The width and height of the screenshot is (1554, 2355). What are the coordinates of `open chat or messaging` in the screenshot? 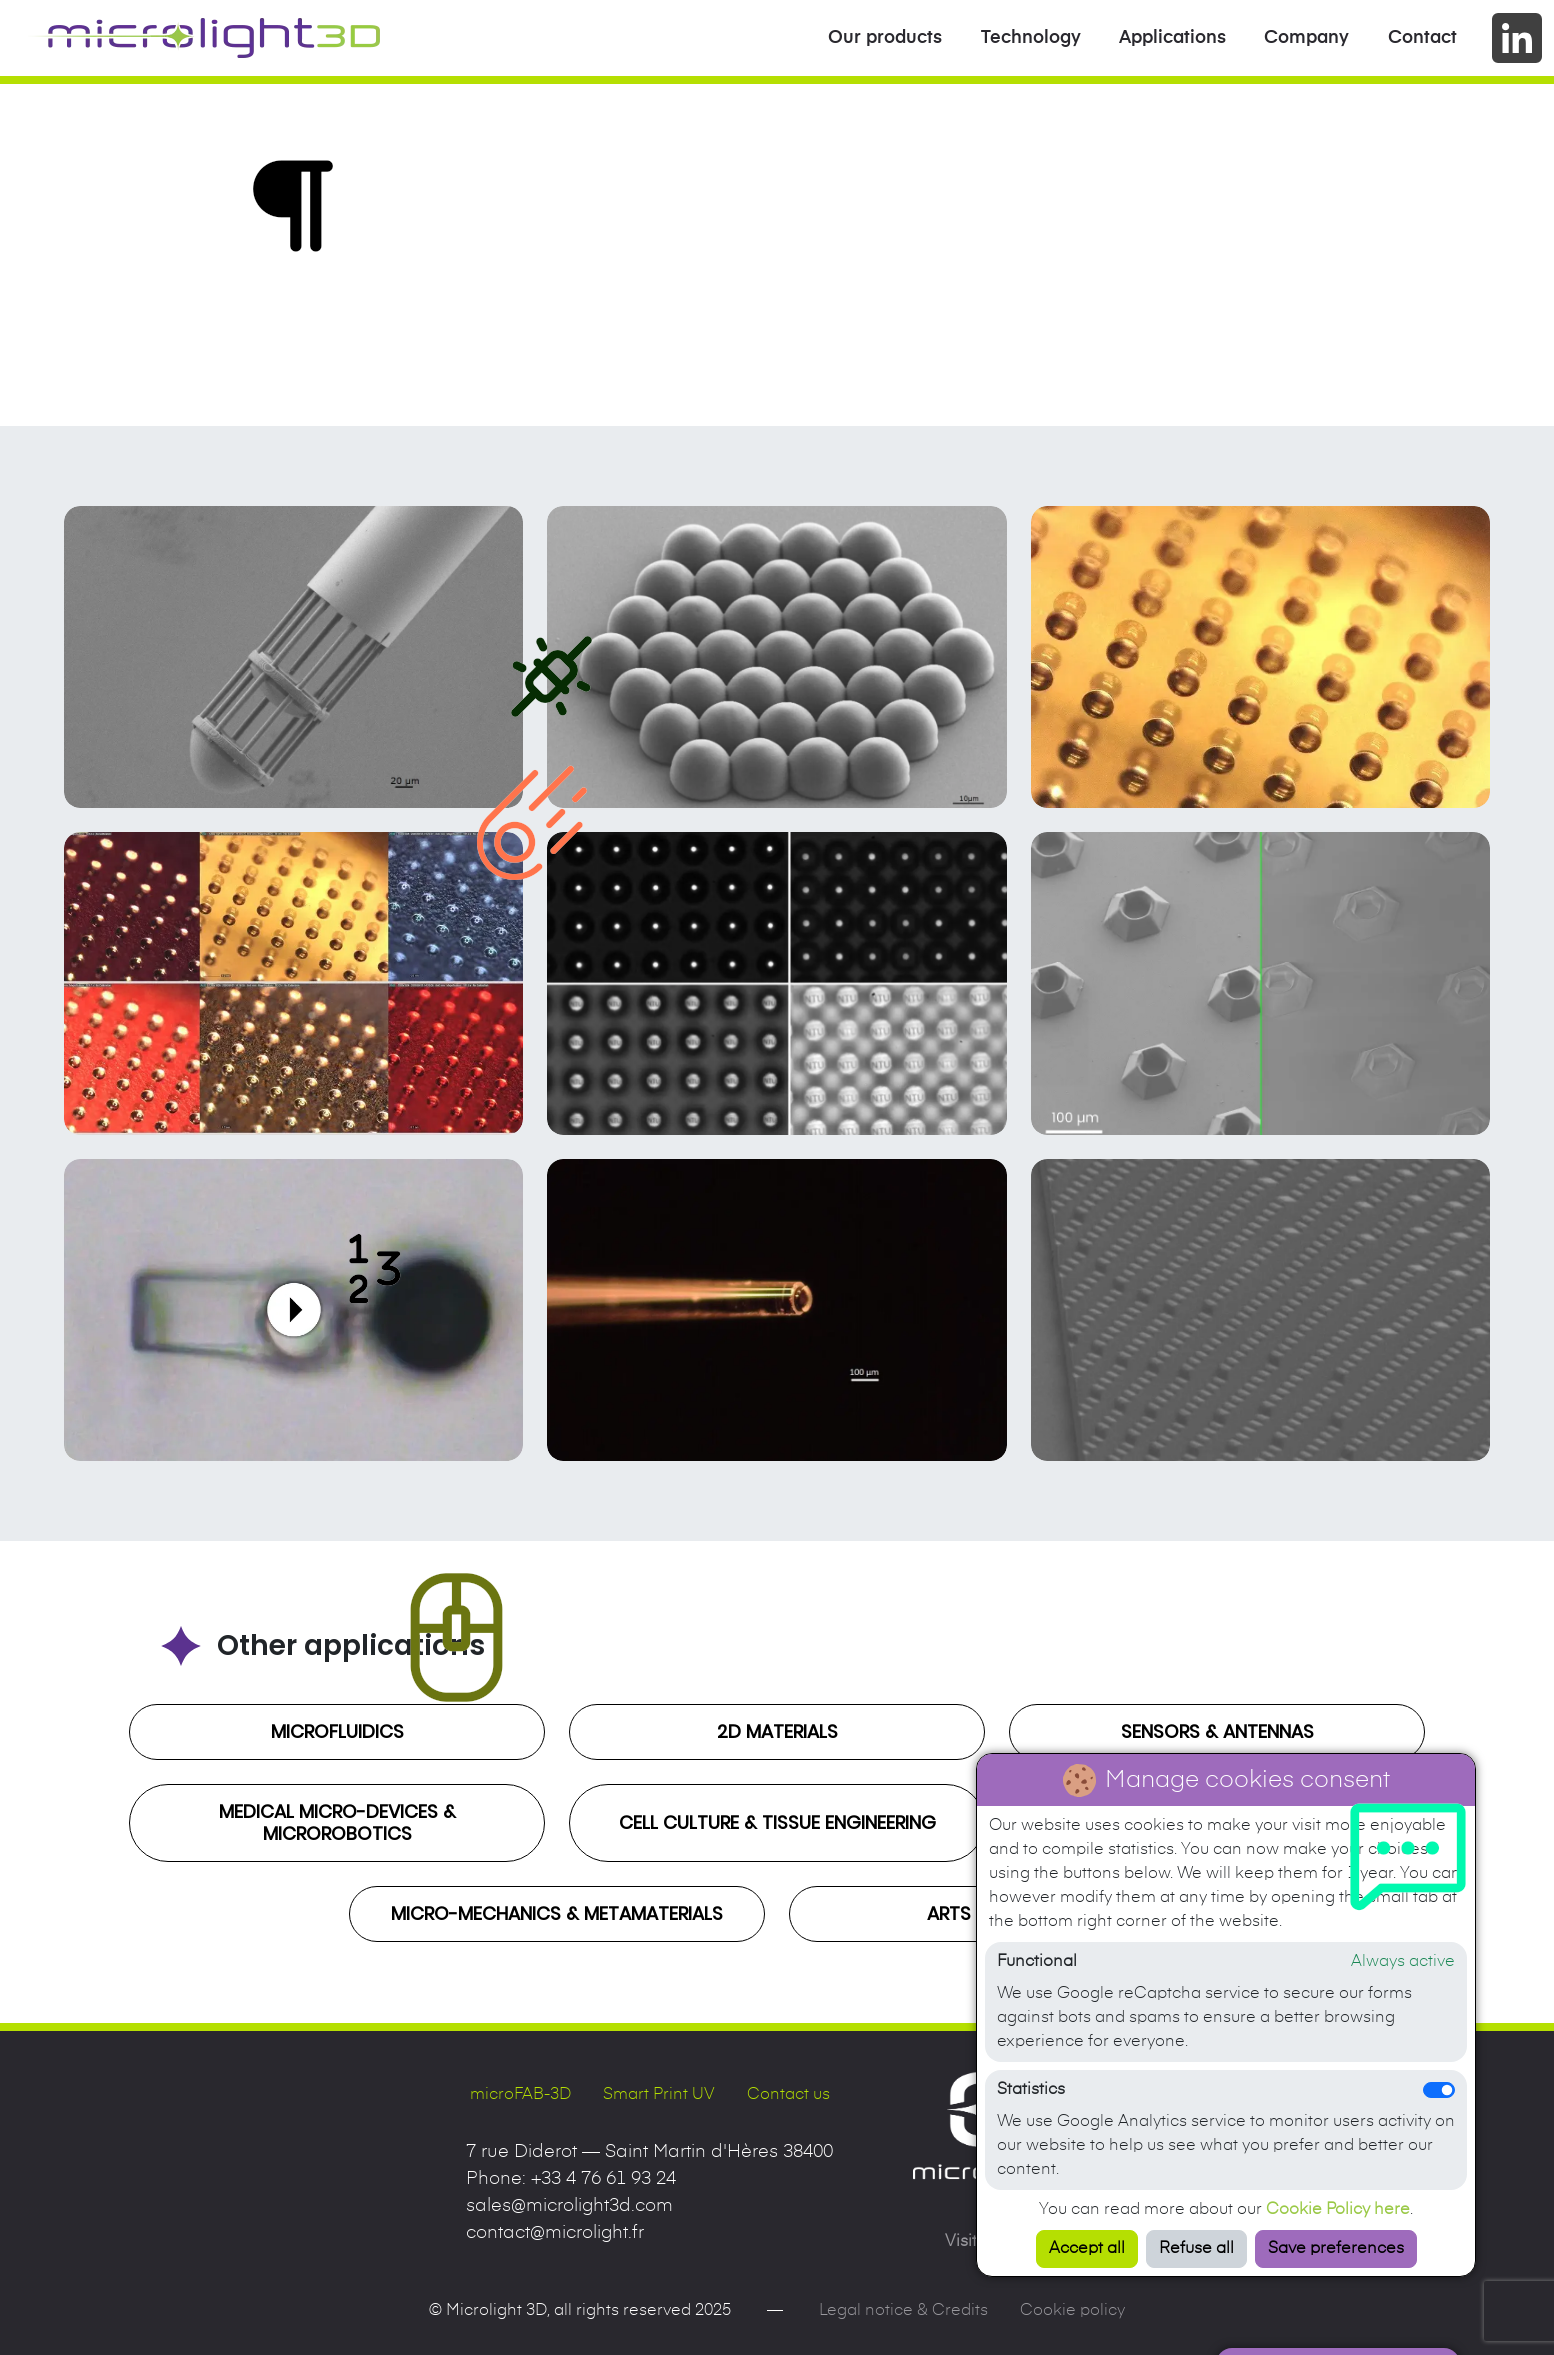 It's located at (1408, 1848).